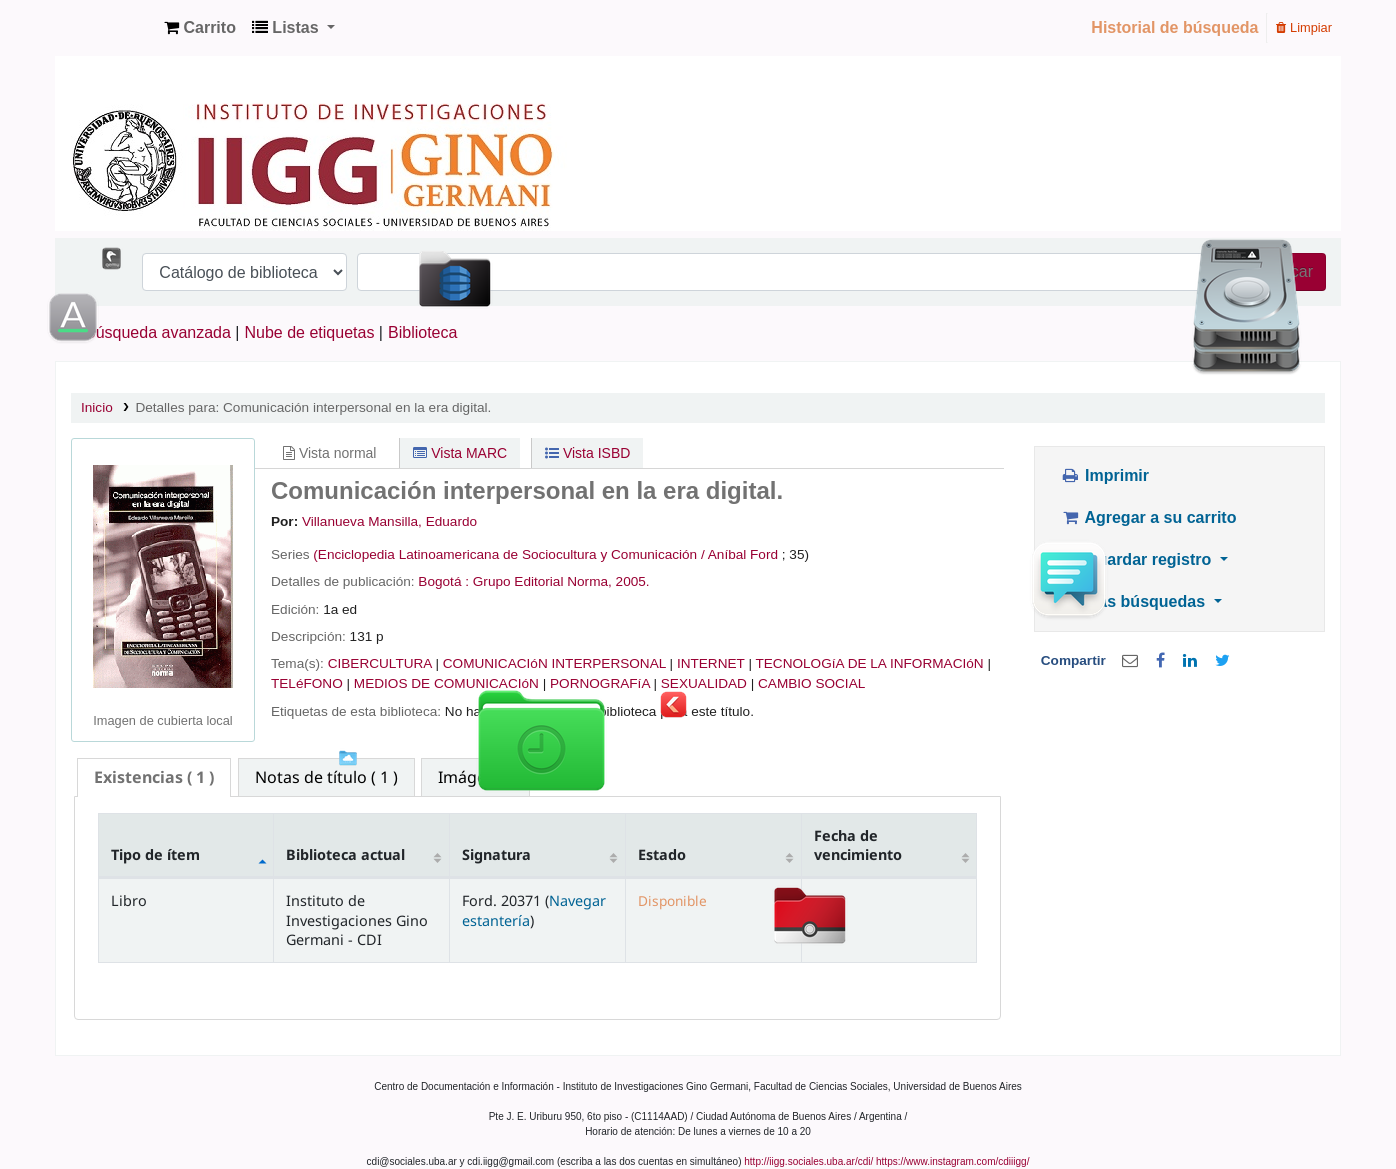  What do you see at coordinates (673, 704) in the screenshot?
I see `open haguichi VPN network manager` at bounding box center [673, 704].